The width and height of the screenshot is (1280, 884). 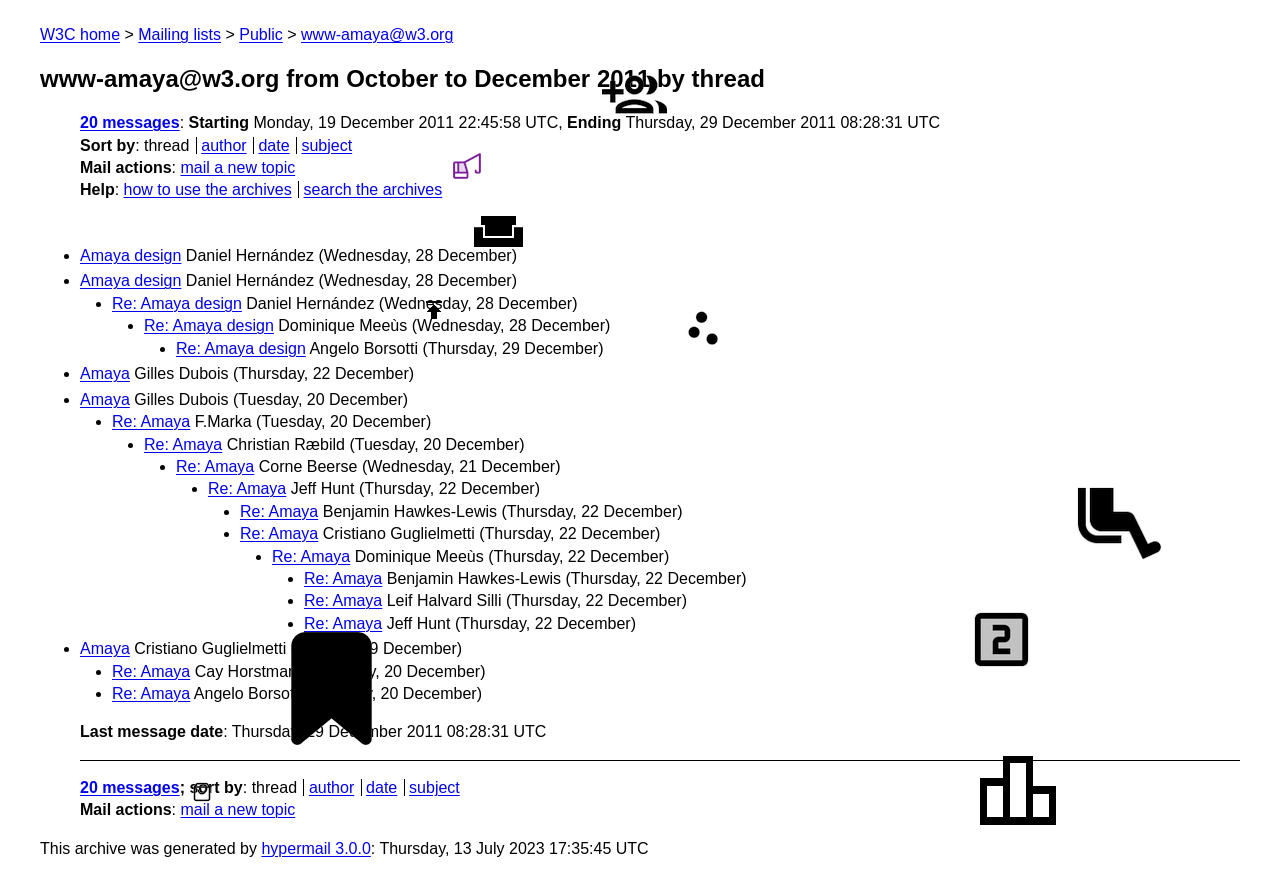 I want to click on view your shopping cart, so click(x=202, y=792).